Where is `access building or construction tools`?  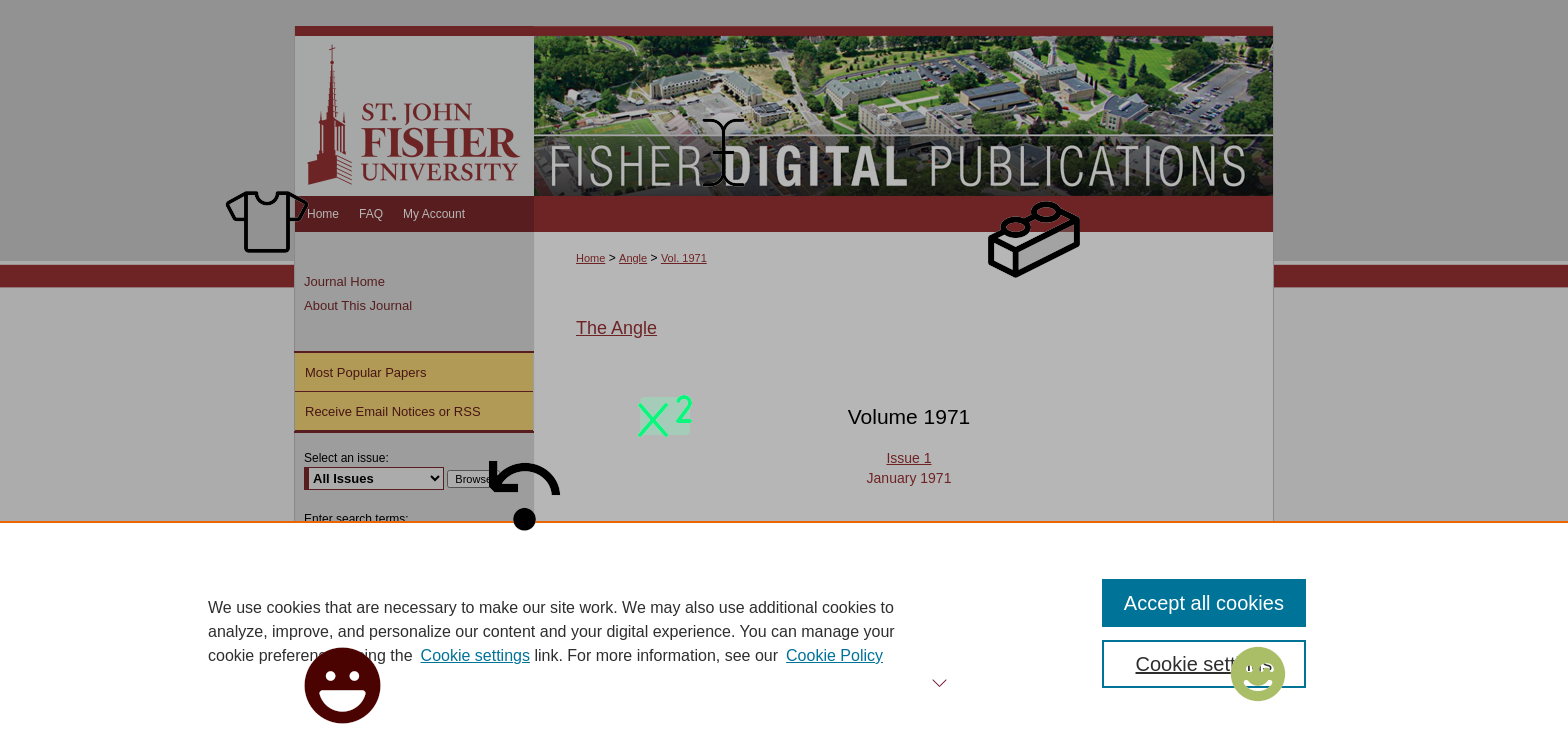
access building or construction tools is located at coordinates (1034, 238).